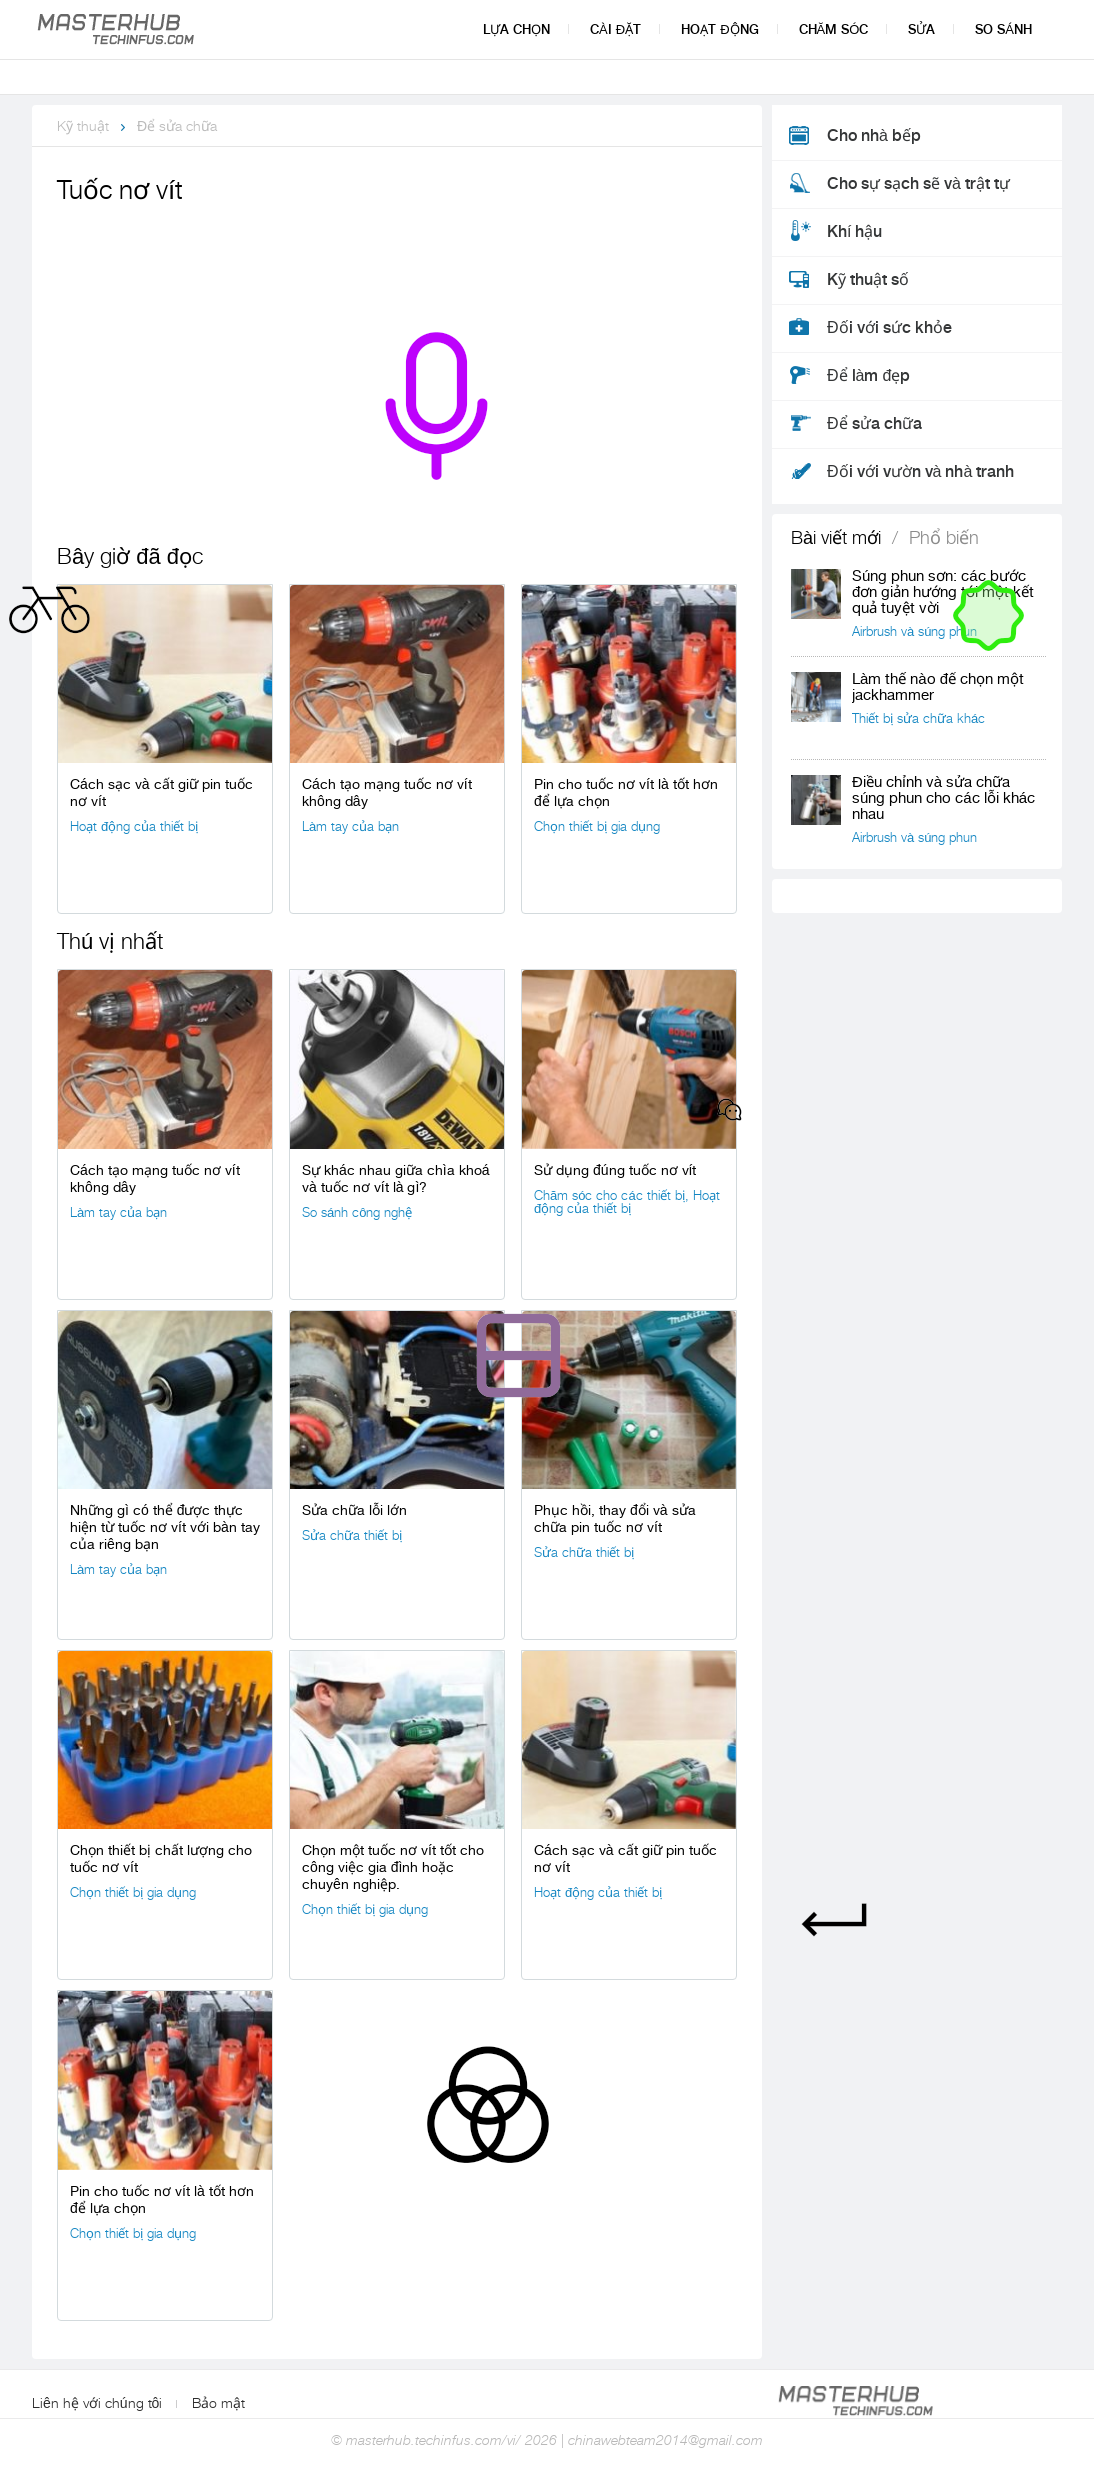 Image resolution: width=1094 pixels, height=2466 pixels. Describe the element at coordinates (834, 1919) in the screenshot. I see `return to previous item or step` at that location.